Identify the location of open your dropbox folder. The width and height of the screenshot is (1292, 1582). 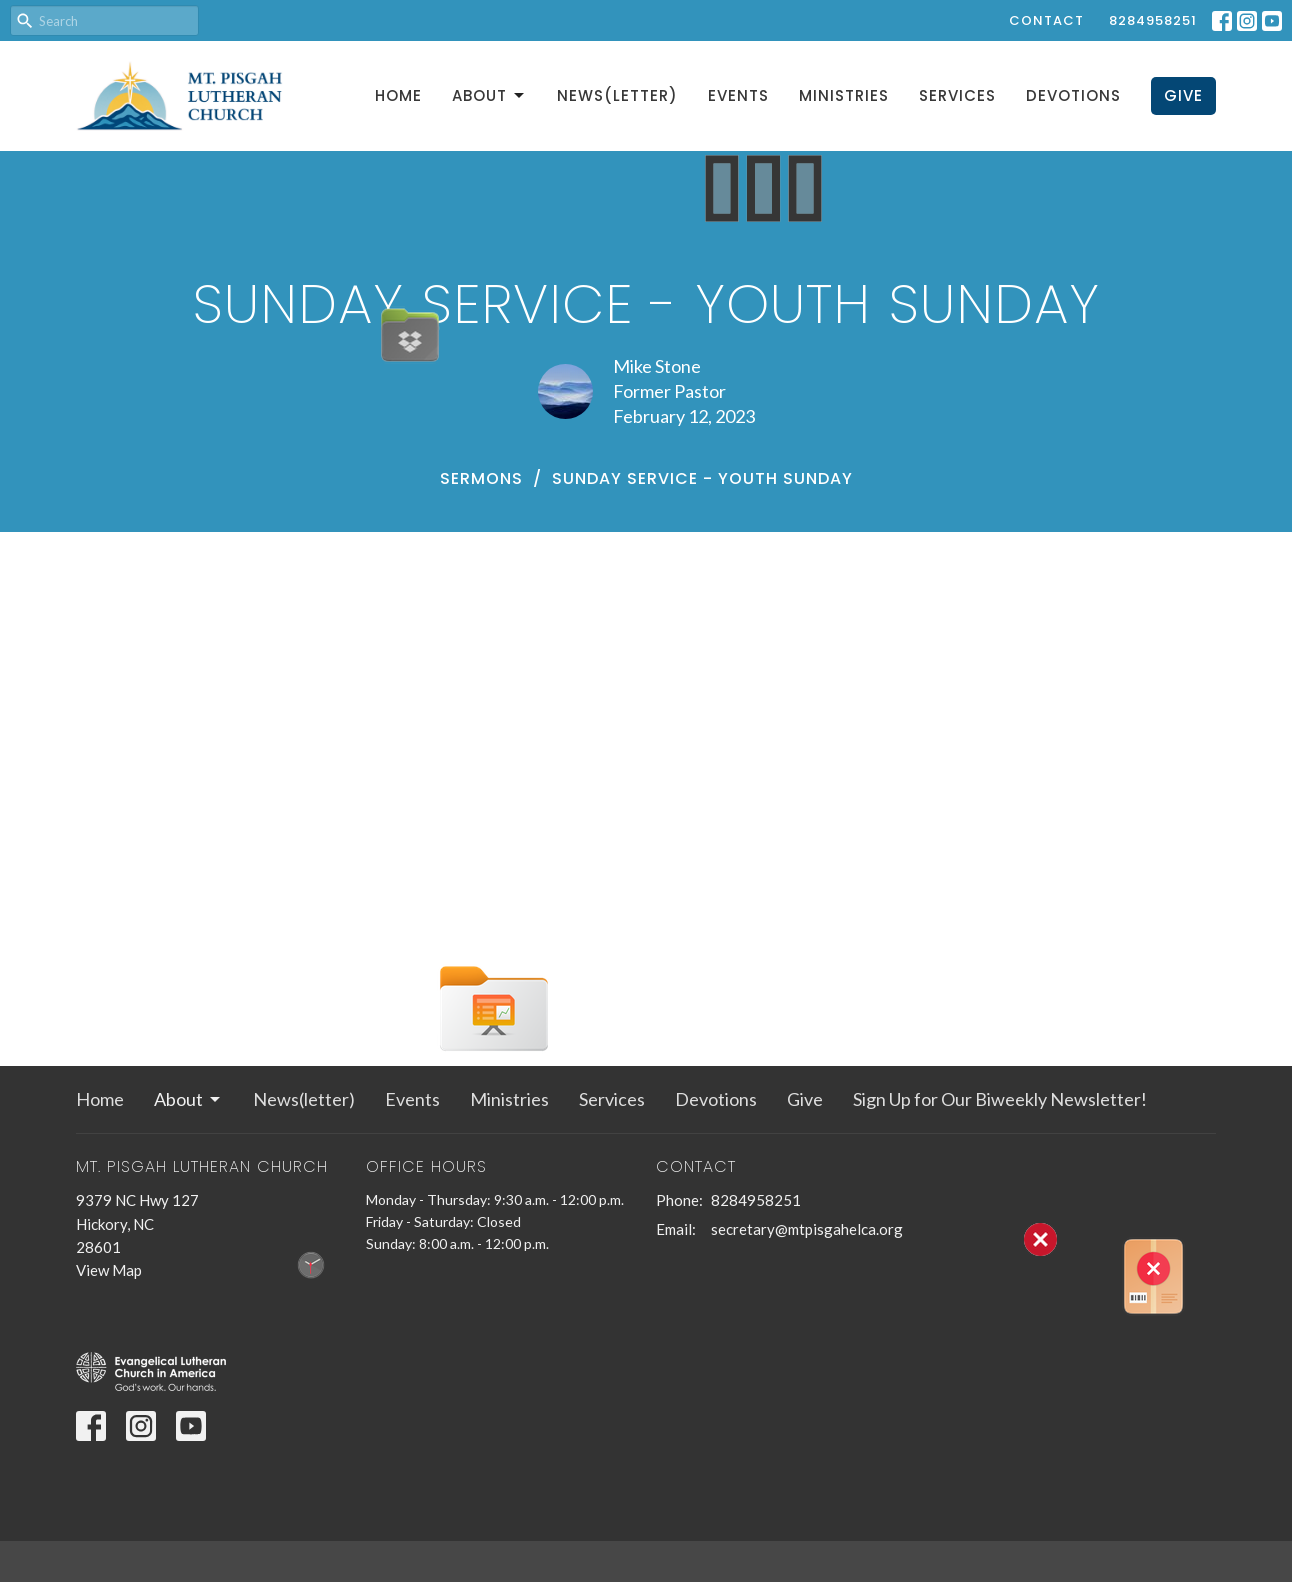
(410, 335).